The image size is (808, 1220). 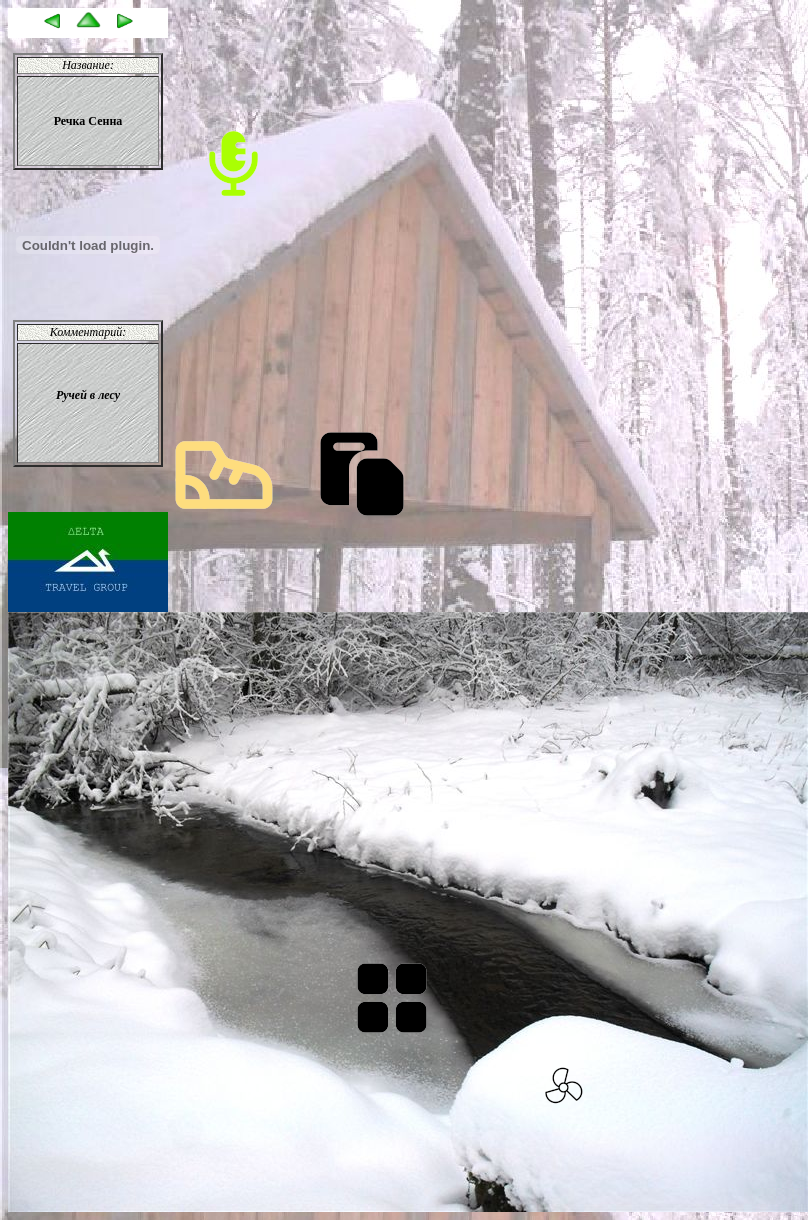 What do you see at coordinates (392, 998) in the screenshot?
I see `switch to grid view` at bounding box center [392, 998].